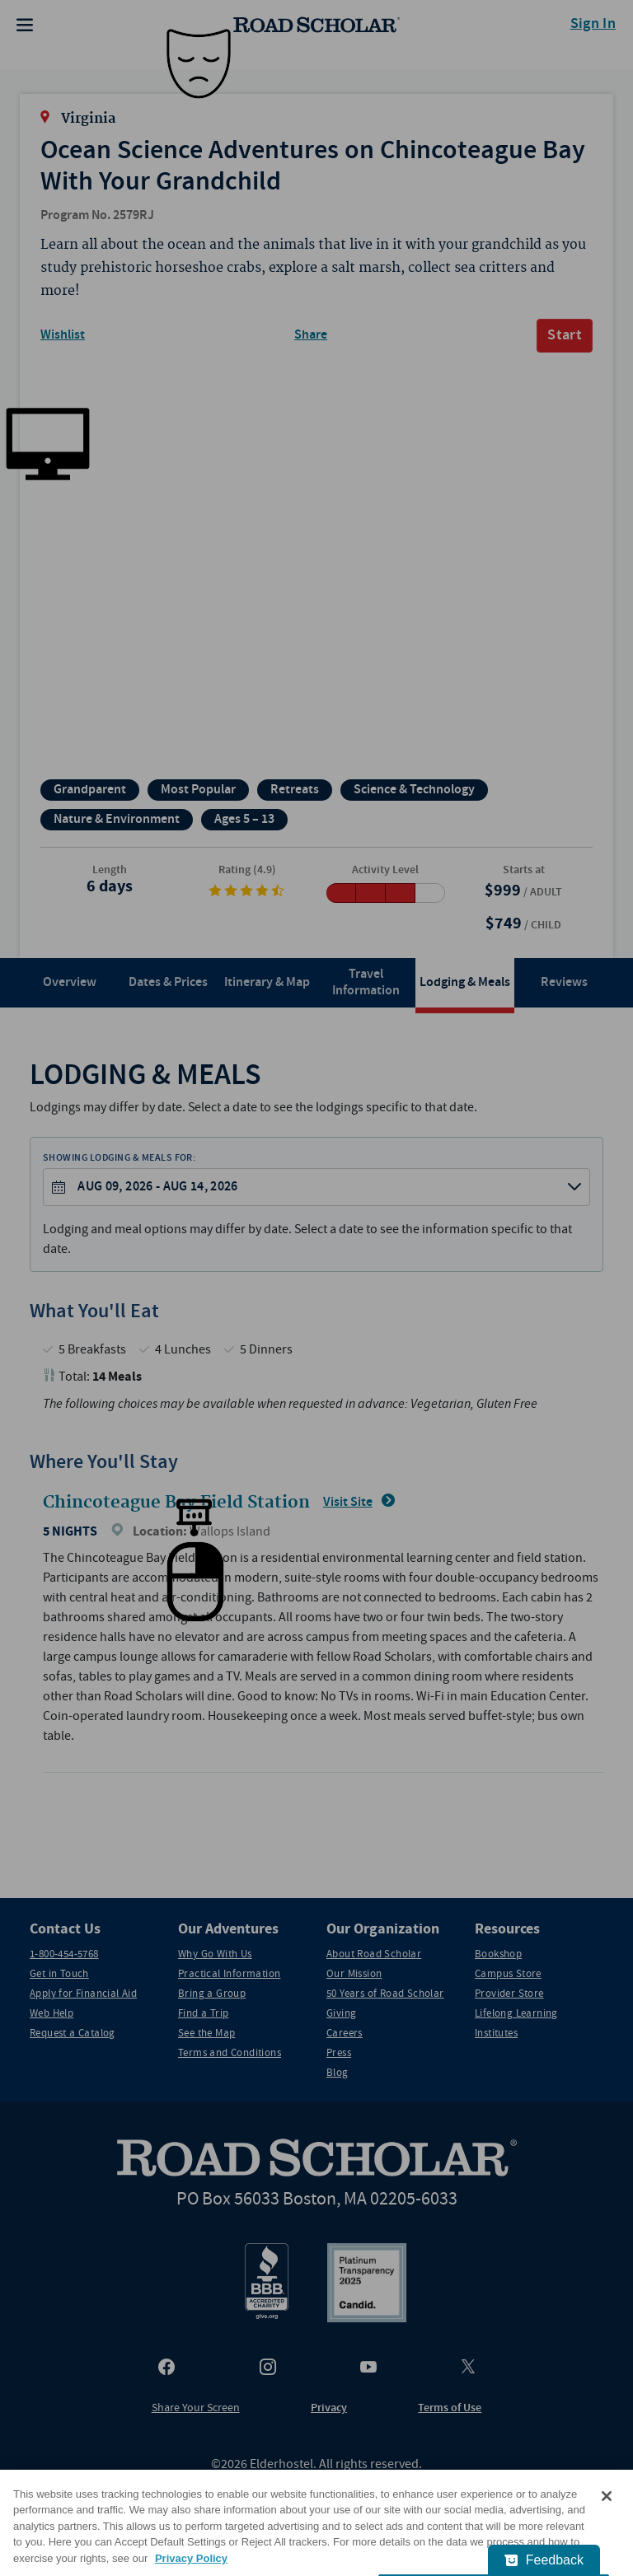  I want to click on switch to desktop view, so click(48, 444).